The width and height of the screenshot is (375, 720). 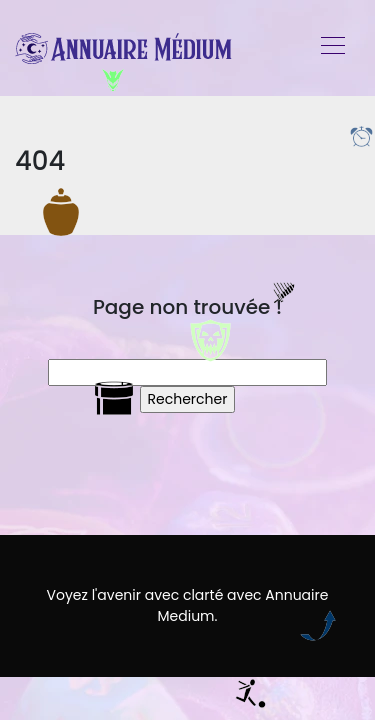 What do you see at coordinates (210, 340) in the screenshot?
I see `indicates a security threat or danger warning` at bounding box center [210, 340].